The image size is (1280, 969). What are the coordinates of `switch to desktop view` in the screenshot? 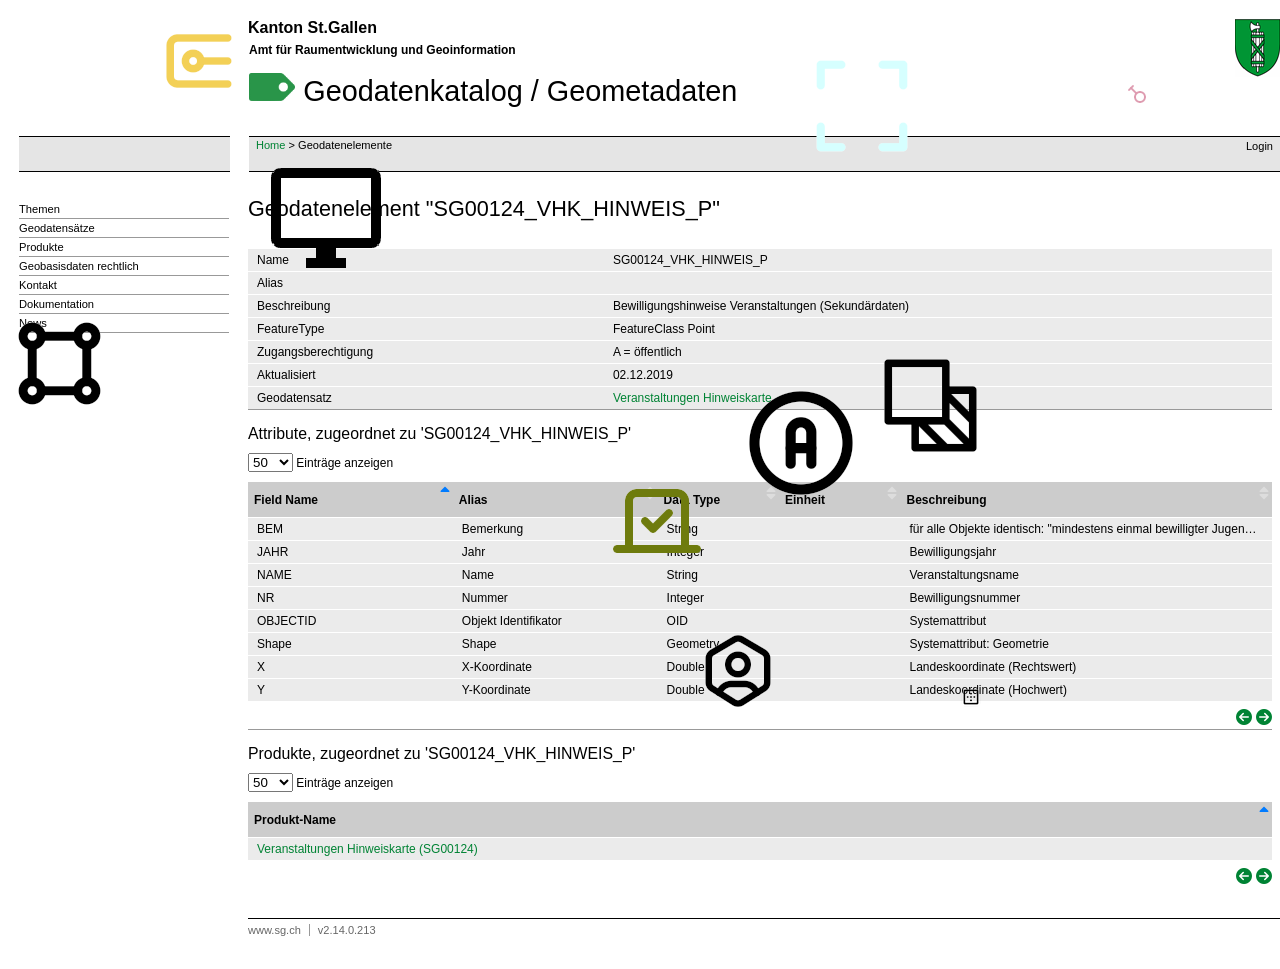 It's located at (326, 218).